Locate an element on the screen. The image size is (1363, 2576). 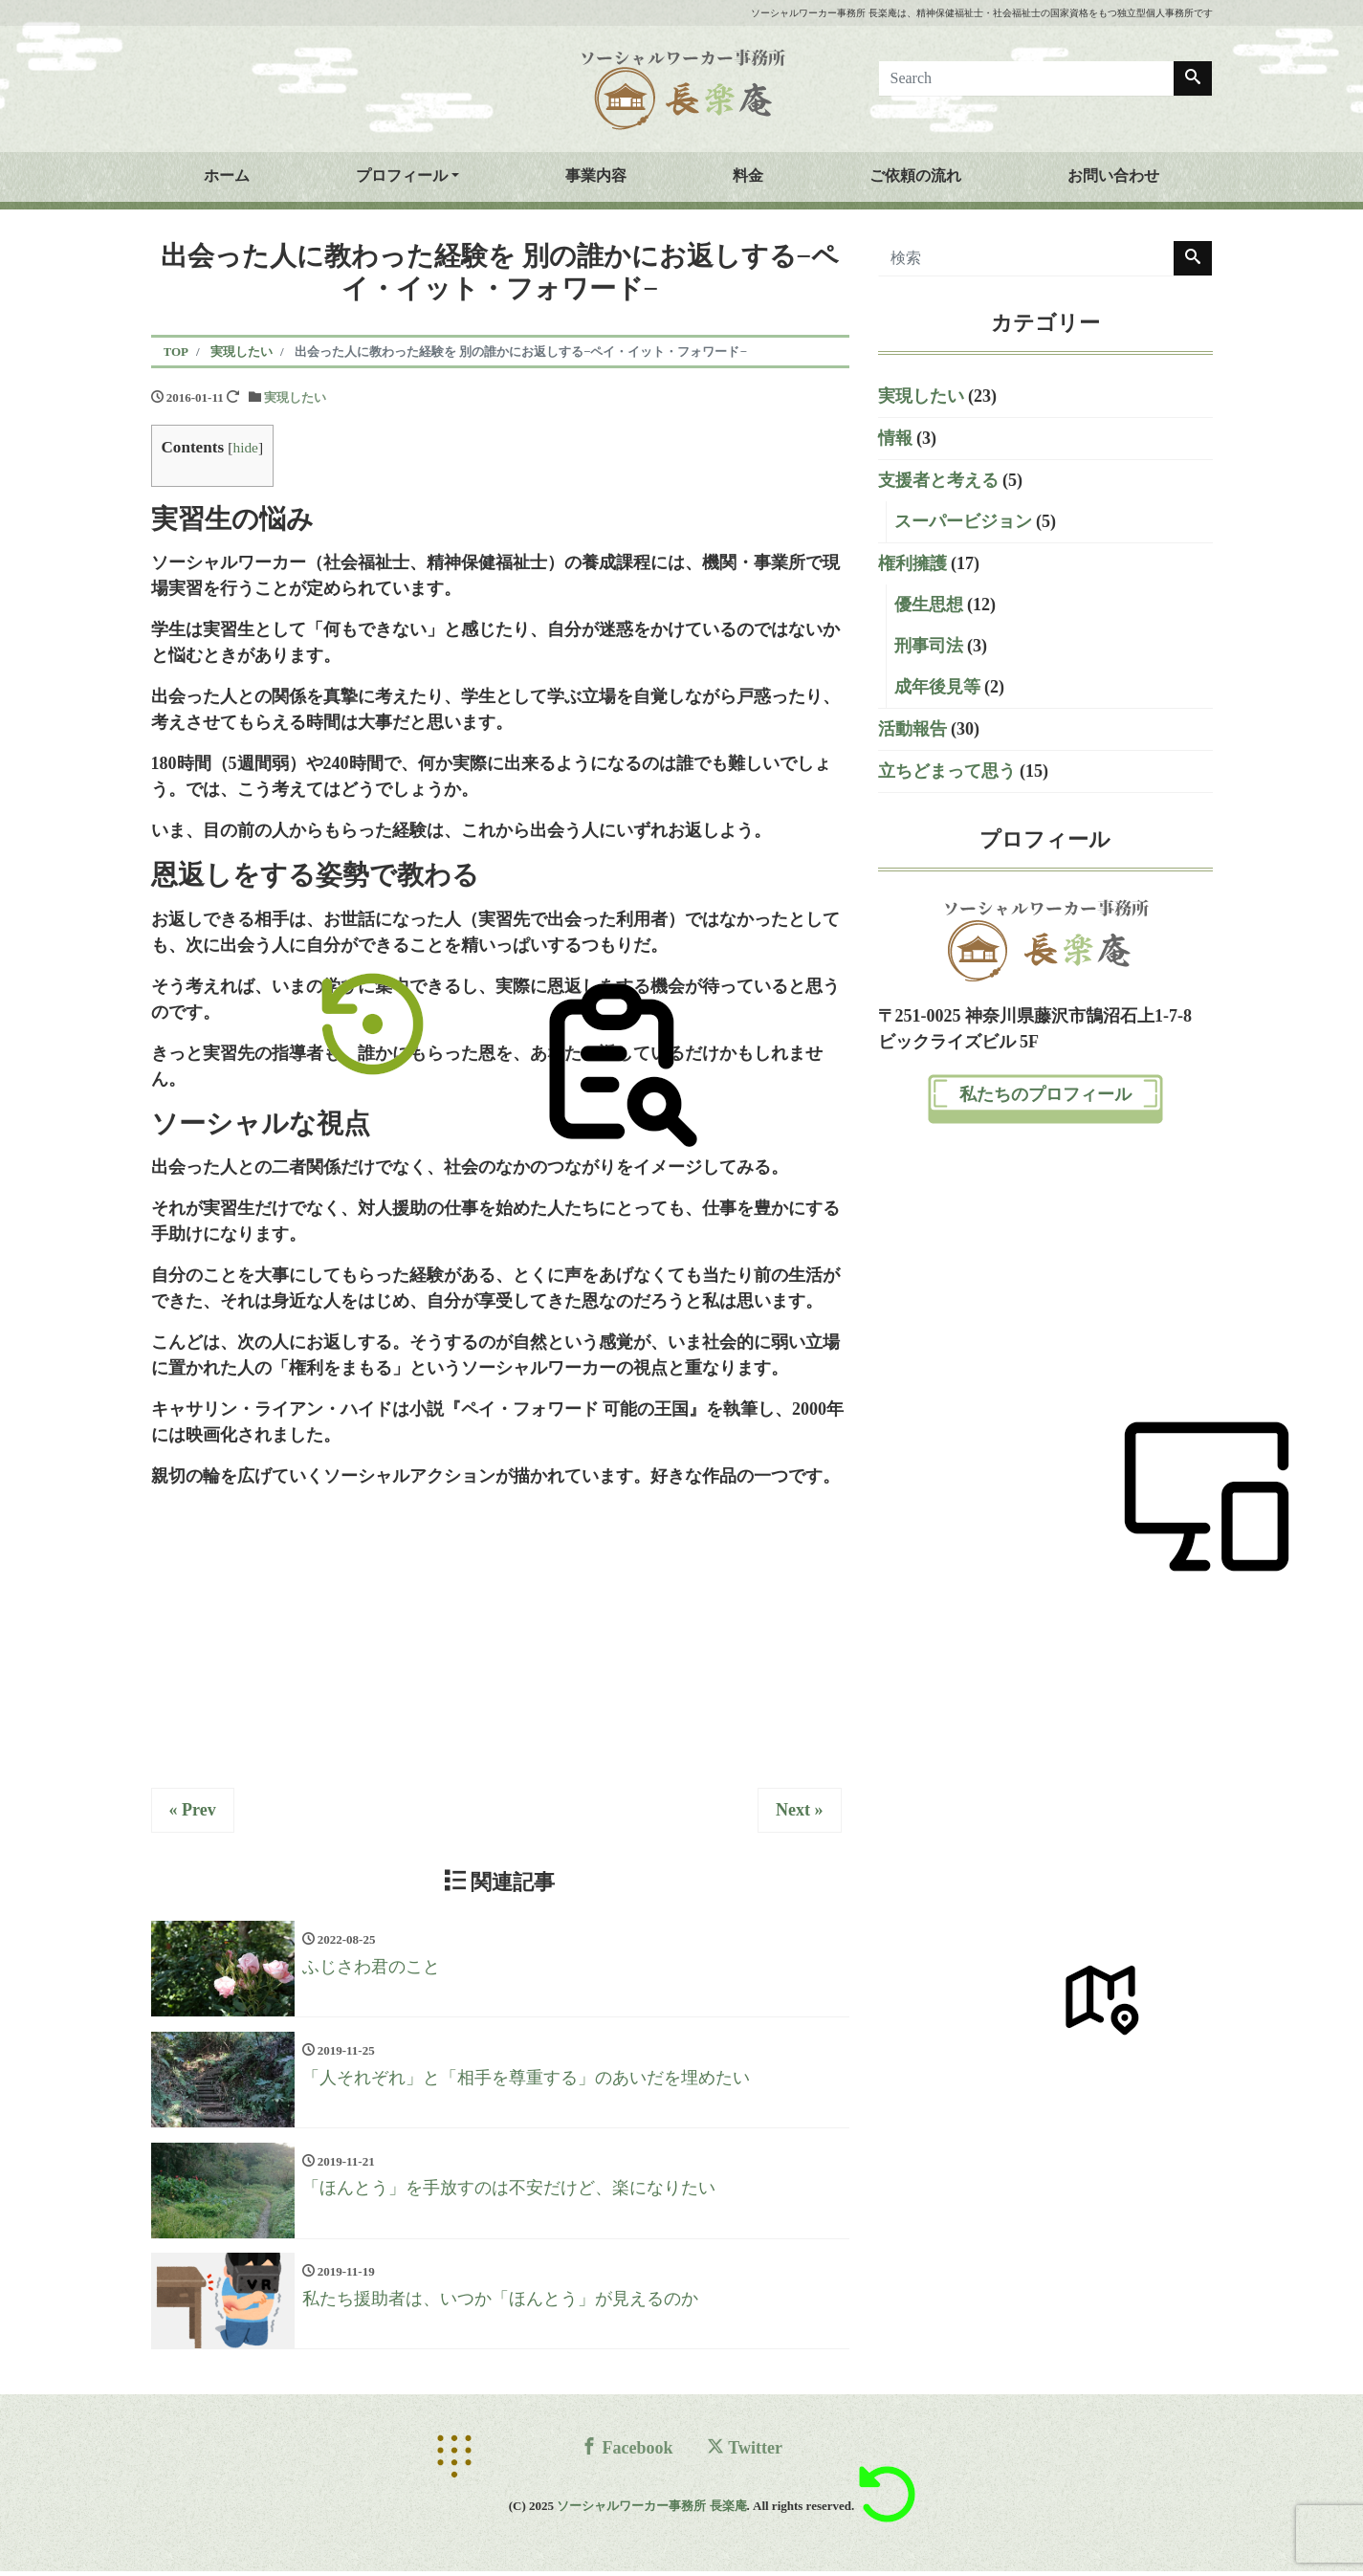
manage connected devices is located at coordinates (1206, 1496).